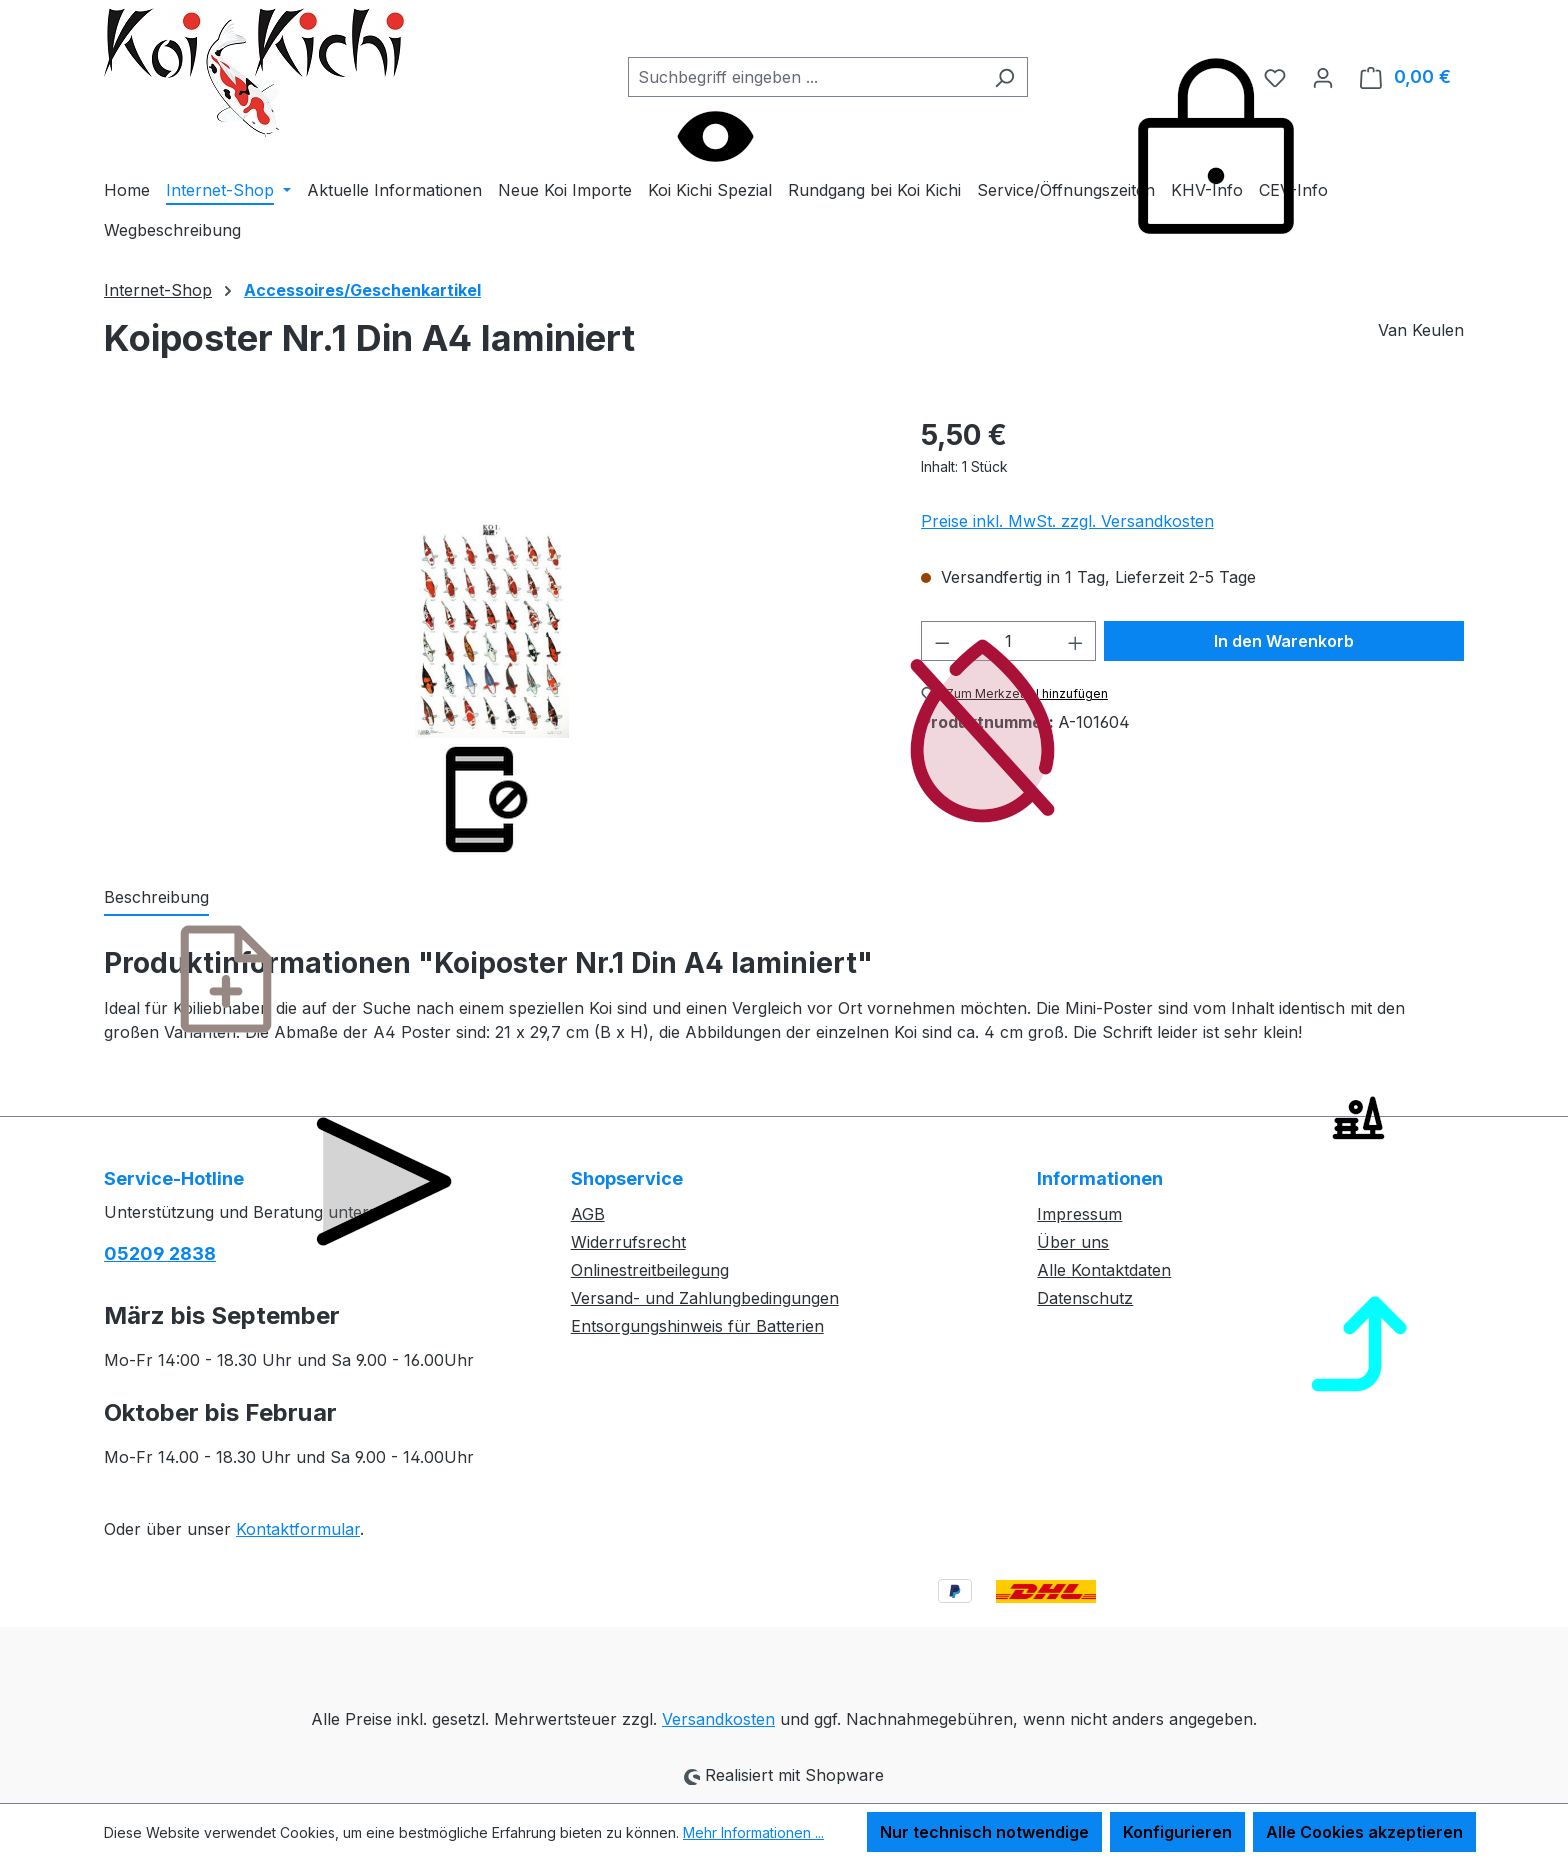  I want to click on navigate forward and up in a menu hierarchy, so click(1356, 1347).